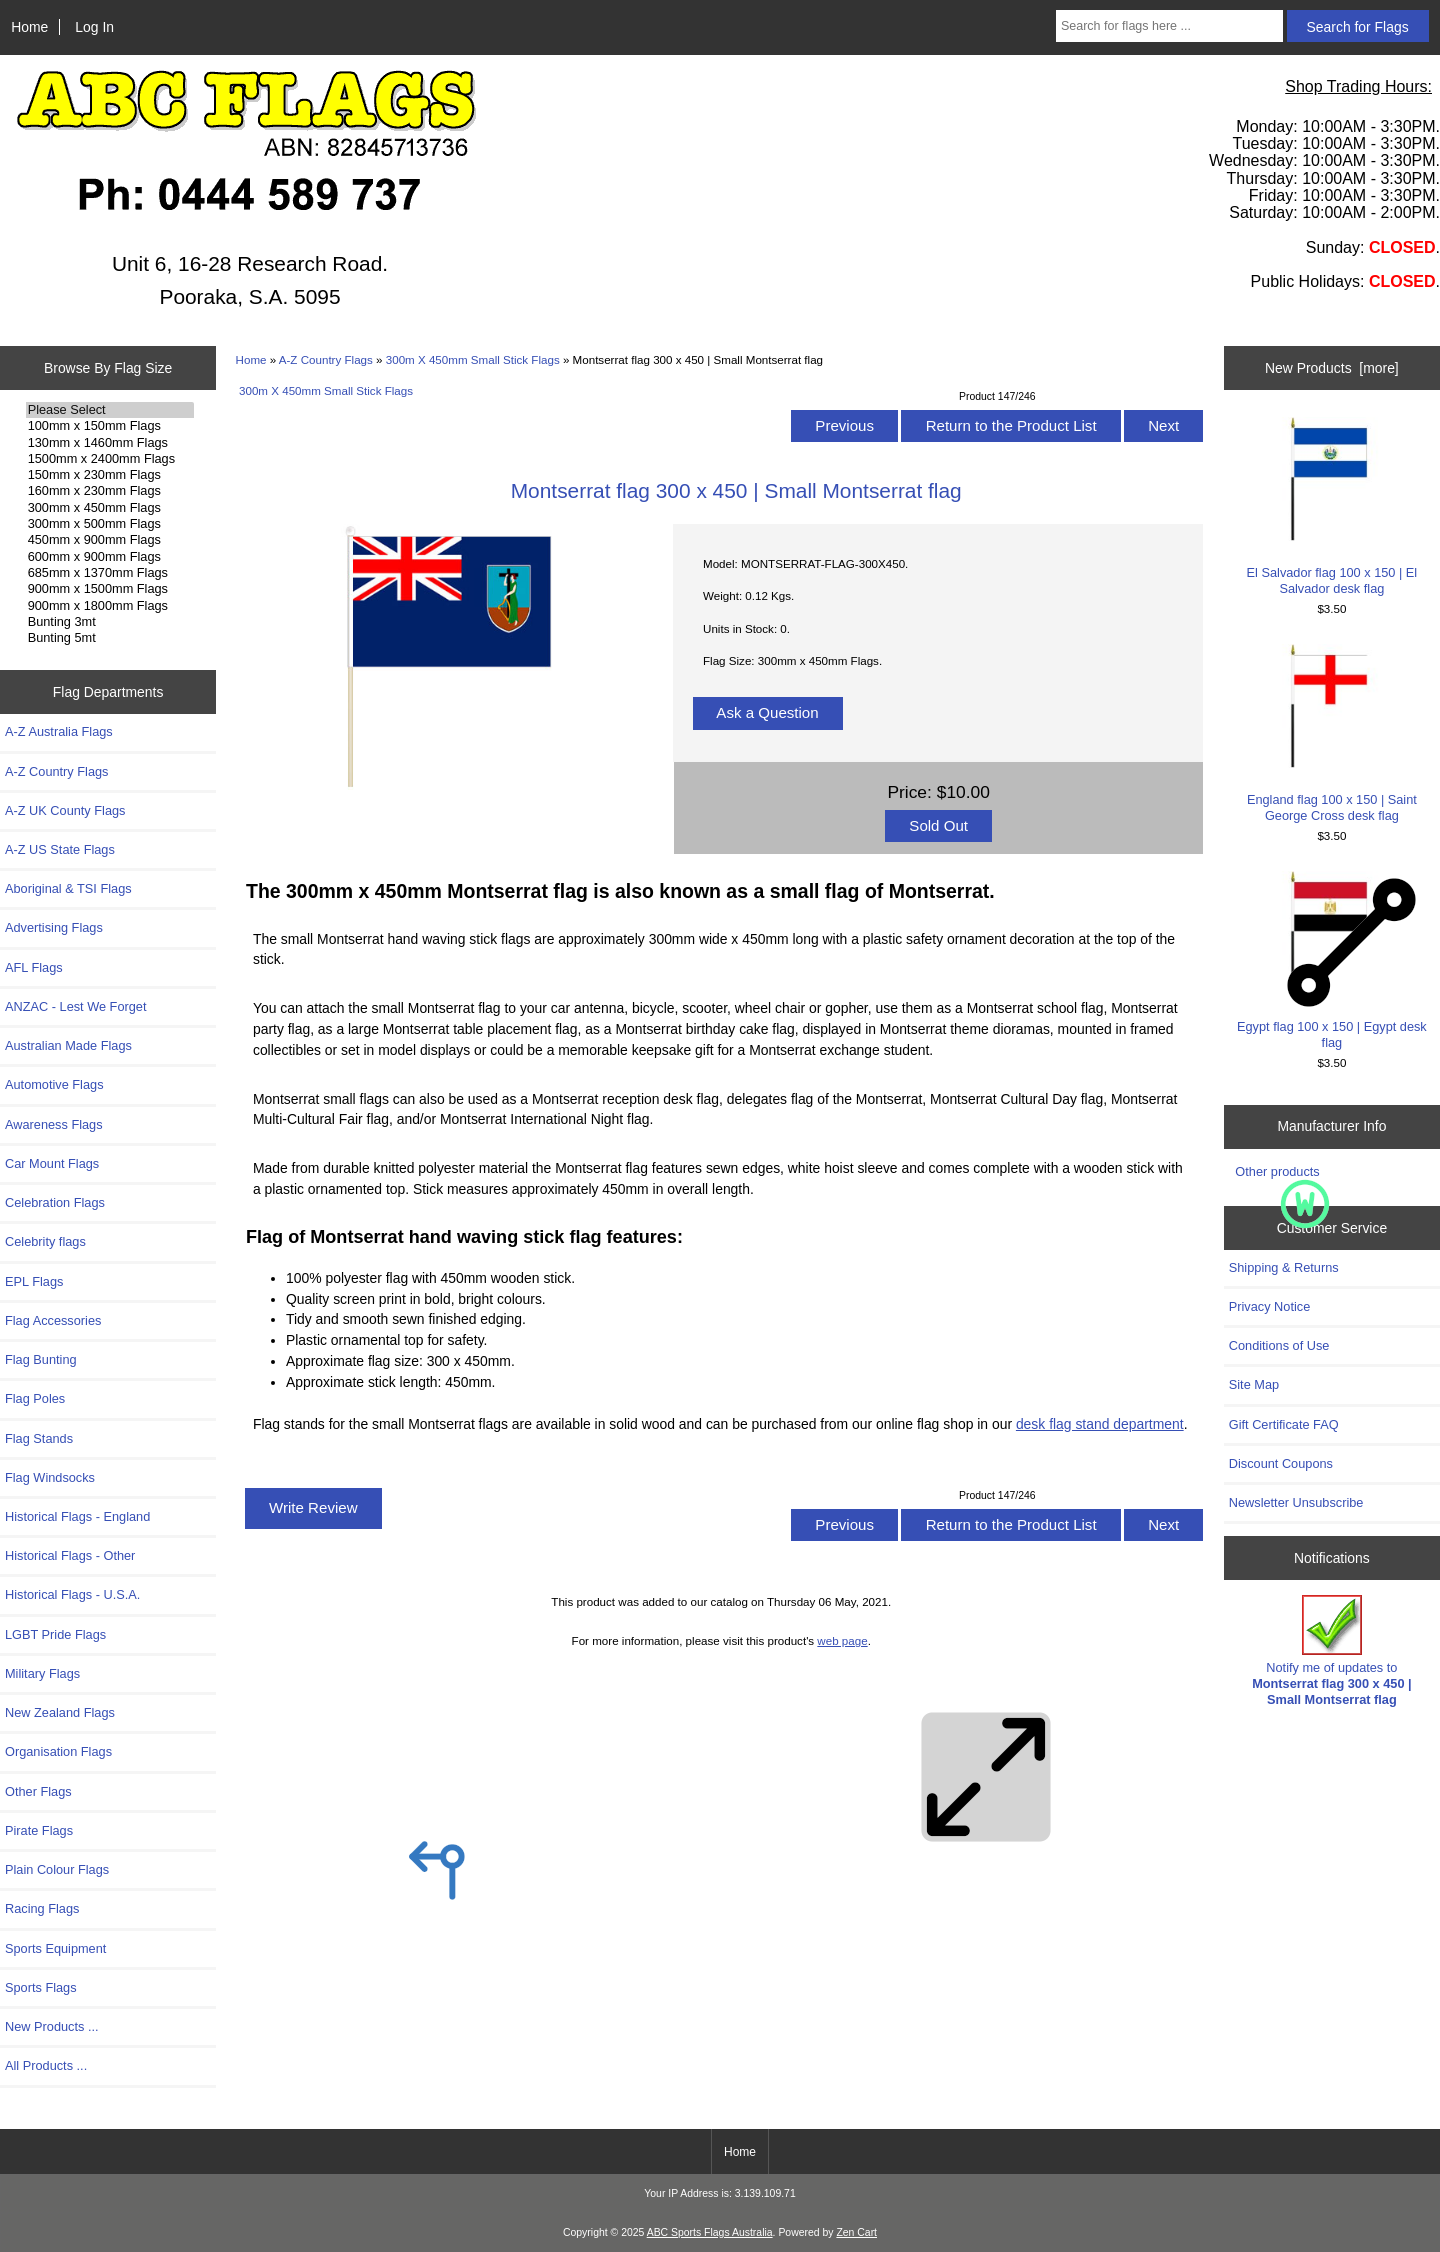 Image resolution: width=1440 pixels, height=2252 pixels. Describe the element at coordinates (1351, 942) in the screenshot. I see `draw a straight line between two points` at that location.